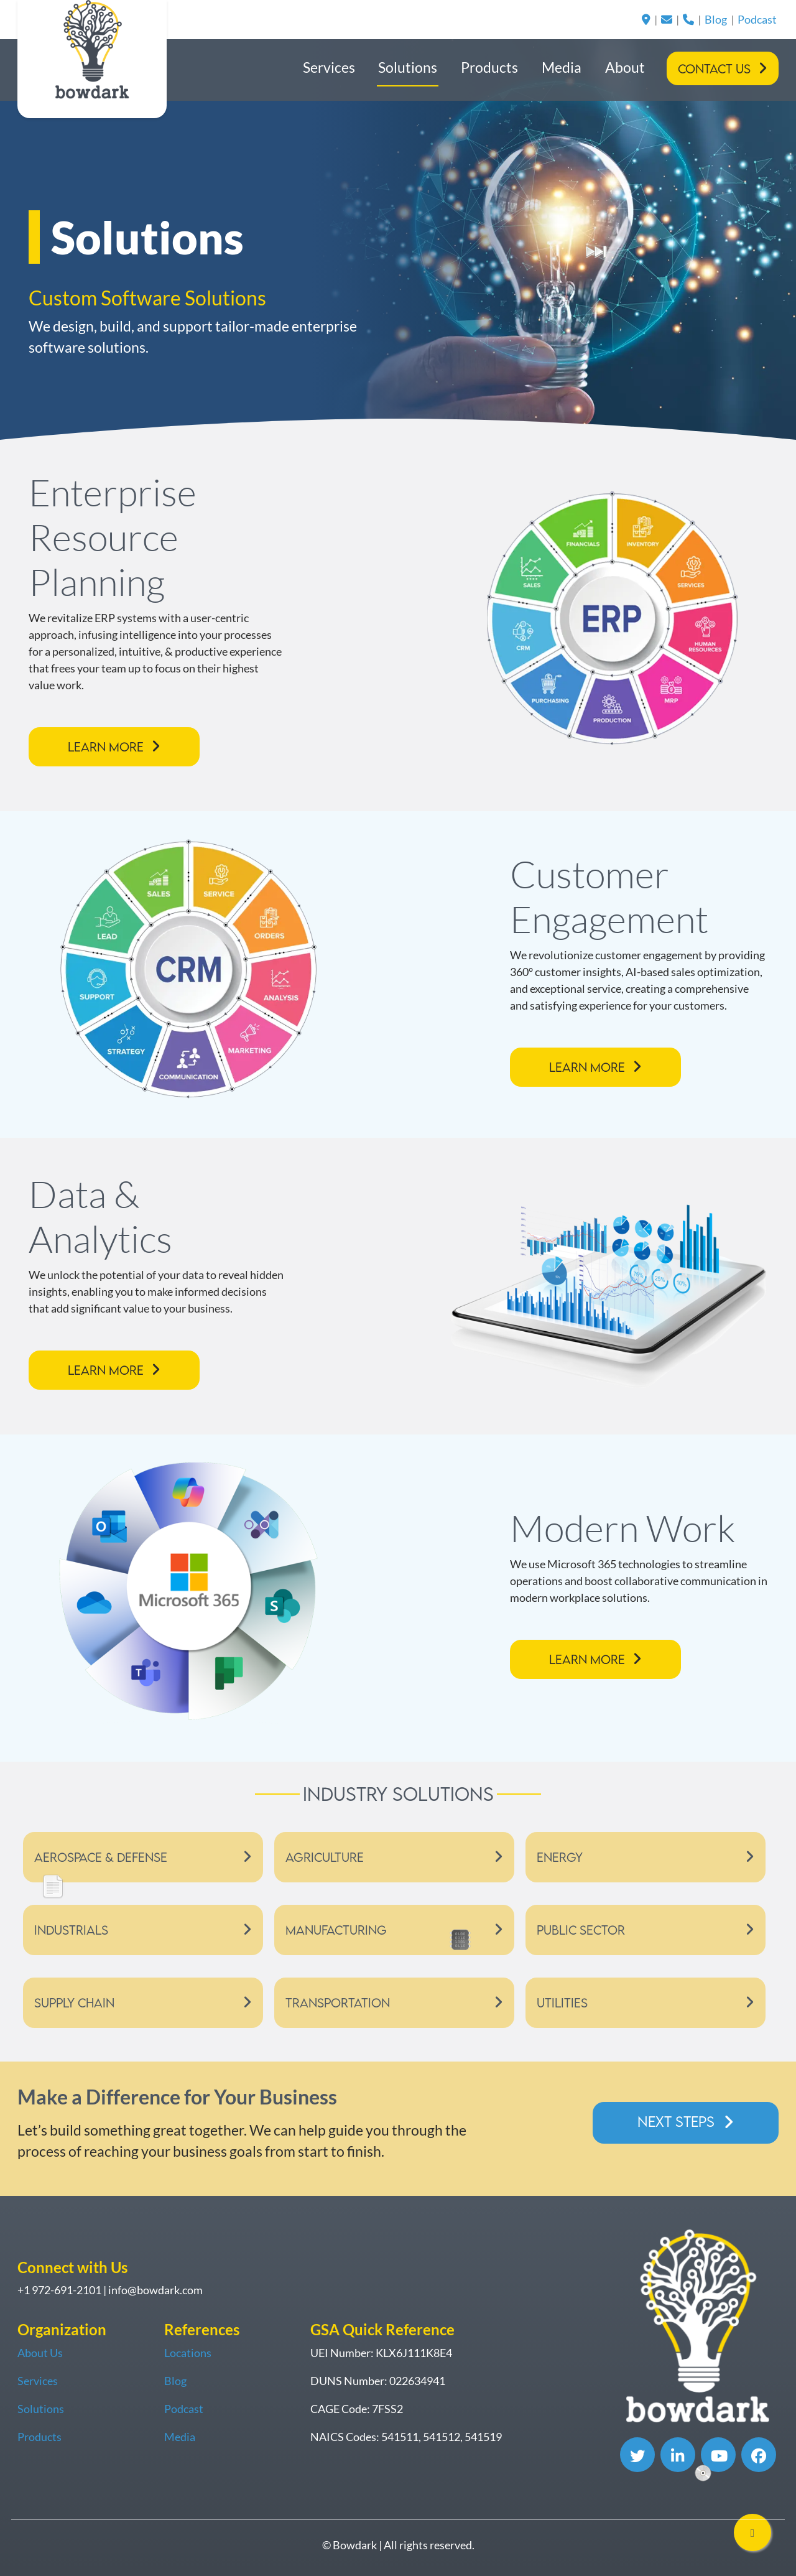 The width and height of the screenshot is (796, 2576). What do you see at coordinates (703, 2473) in the screenshot?
I see `indicates a CD-ROM or optical disc drive` at bounding box center [703, 2473].